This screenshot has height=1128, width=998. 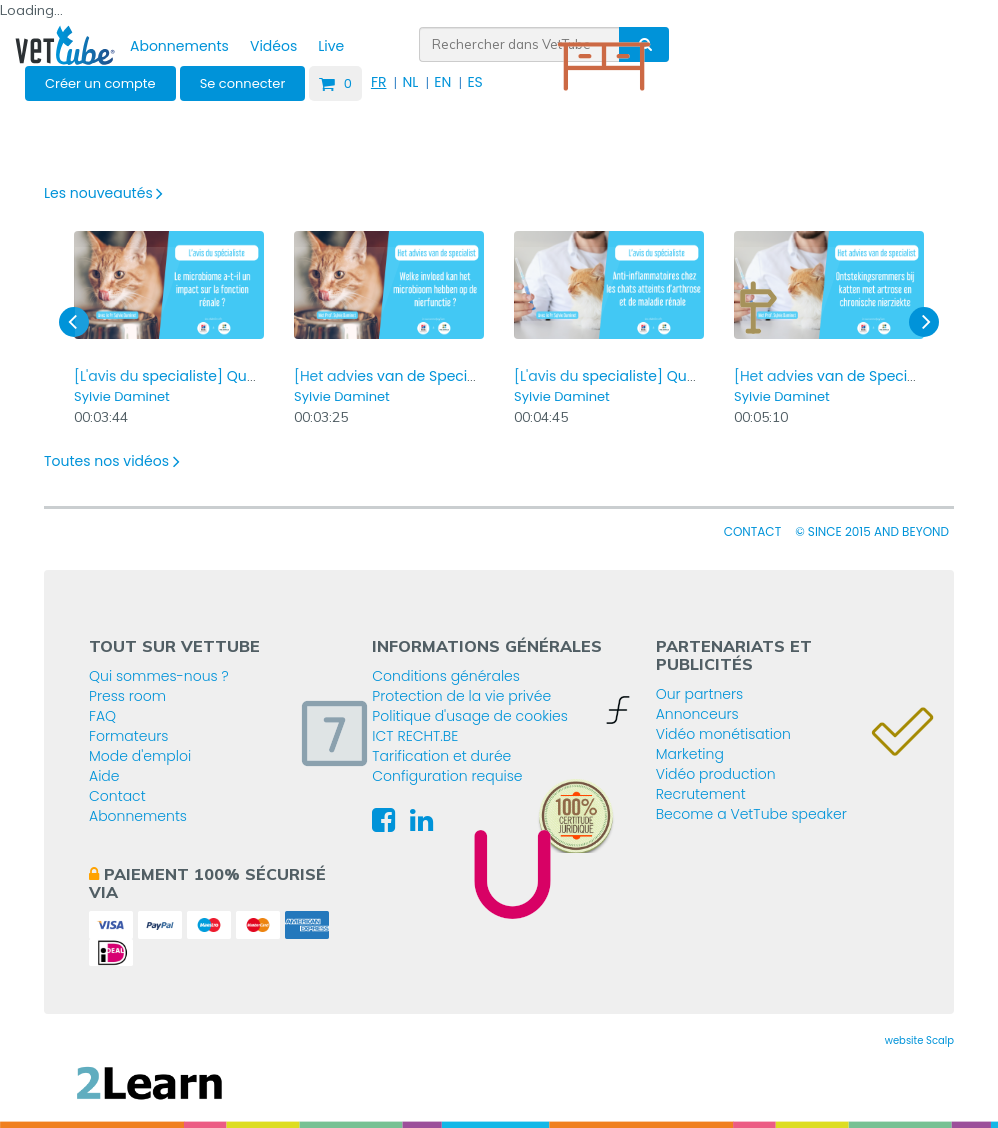 I want to click on confirm or submit an action, so click(x=901, y=730).